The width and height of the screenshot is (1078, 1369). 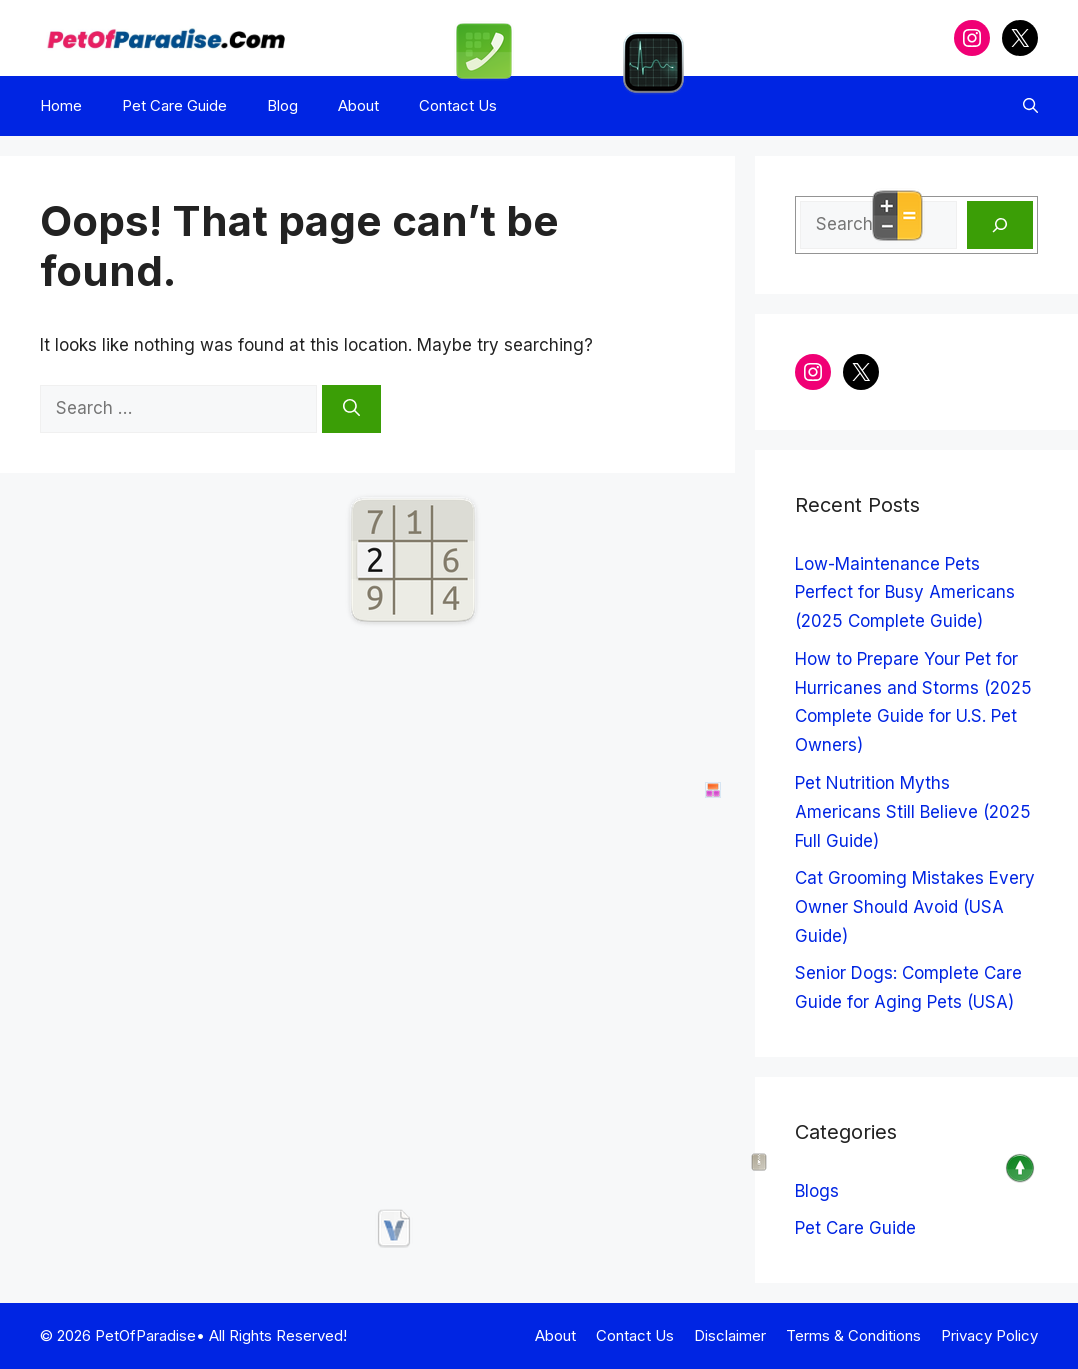 I want to click on open the phone or calls app, so click(x=484, y=51).